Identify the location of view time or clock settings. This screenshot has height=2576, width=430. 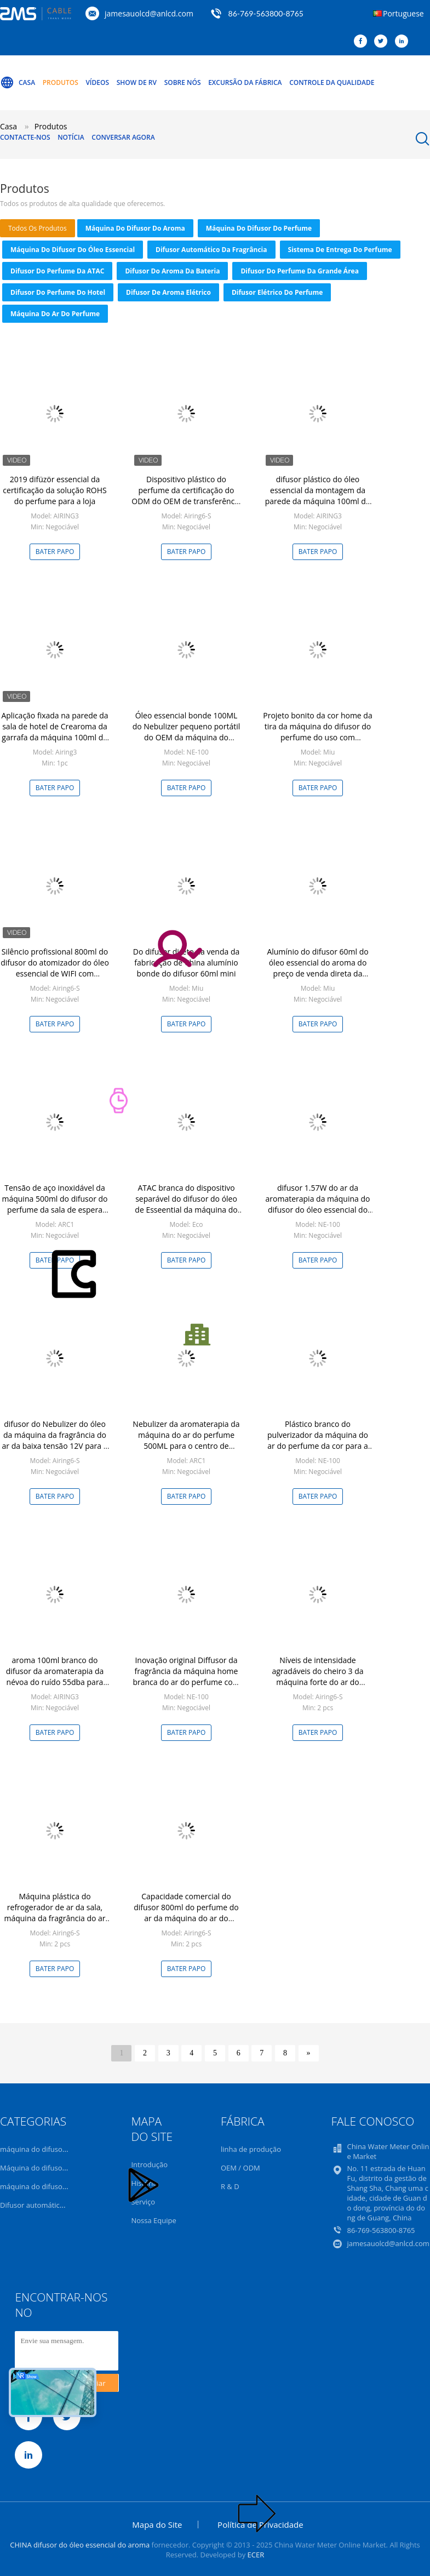
(118, 1100).